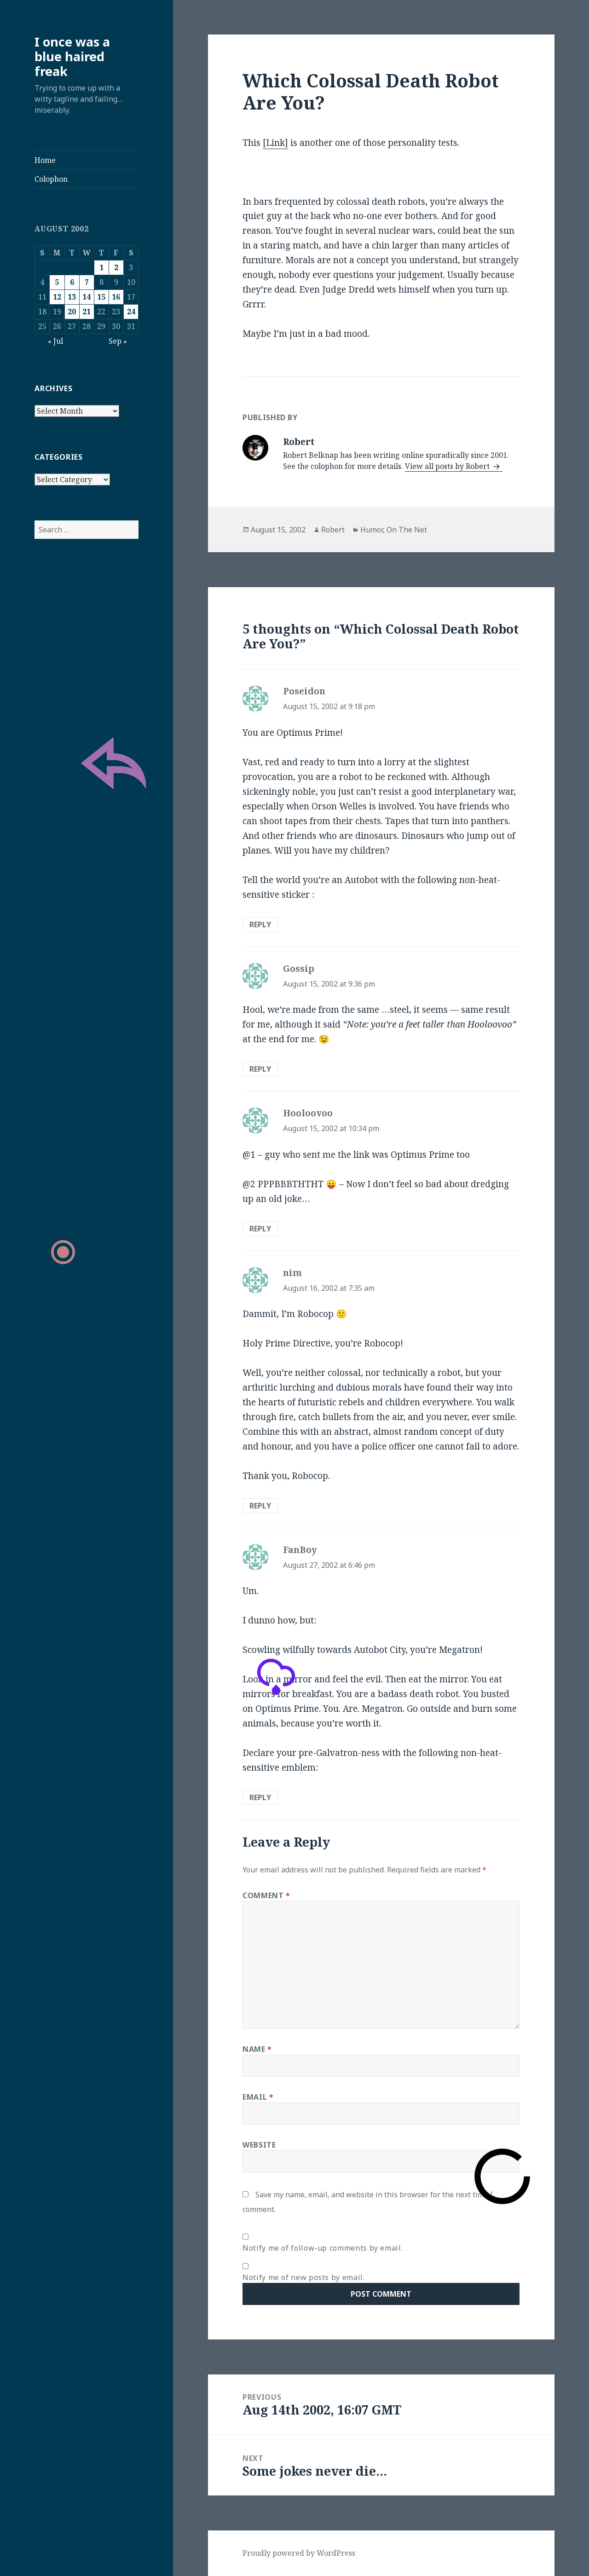 The image size is (589, 2576). What do you see at coordinates (276, 1676) in the screenshot?
I see `indicates rainy weather conditions` at bounding box center [276, 1676].